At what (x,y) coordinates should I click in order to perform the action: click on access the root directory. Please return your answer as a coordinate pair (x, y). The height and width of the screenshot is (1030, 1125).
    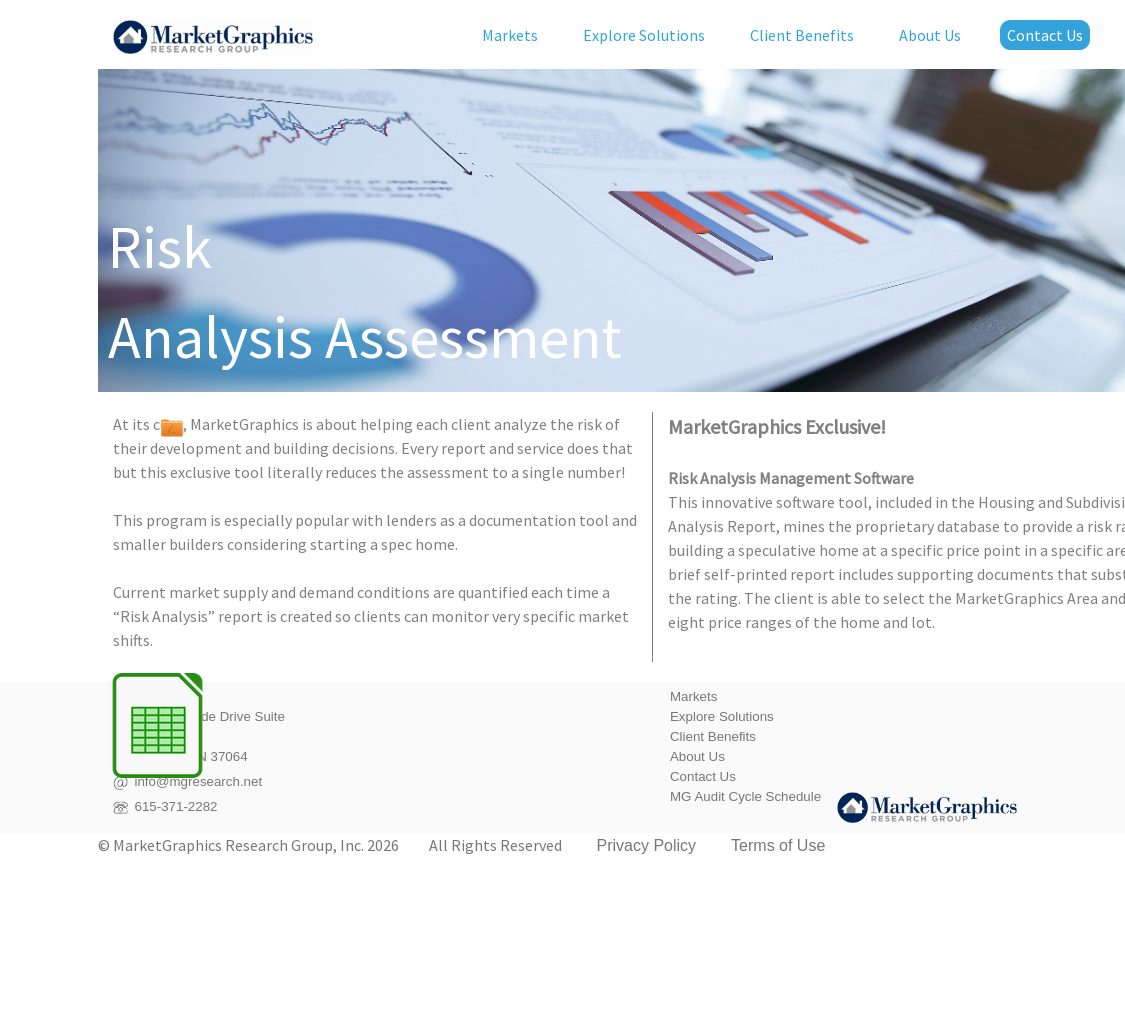
    Looking at the image, I should click on (172, 428).